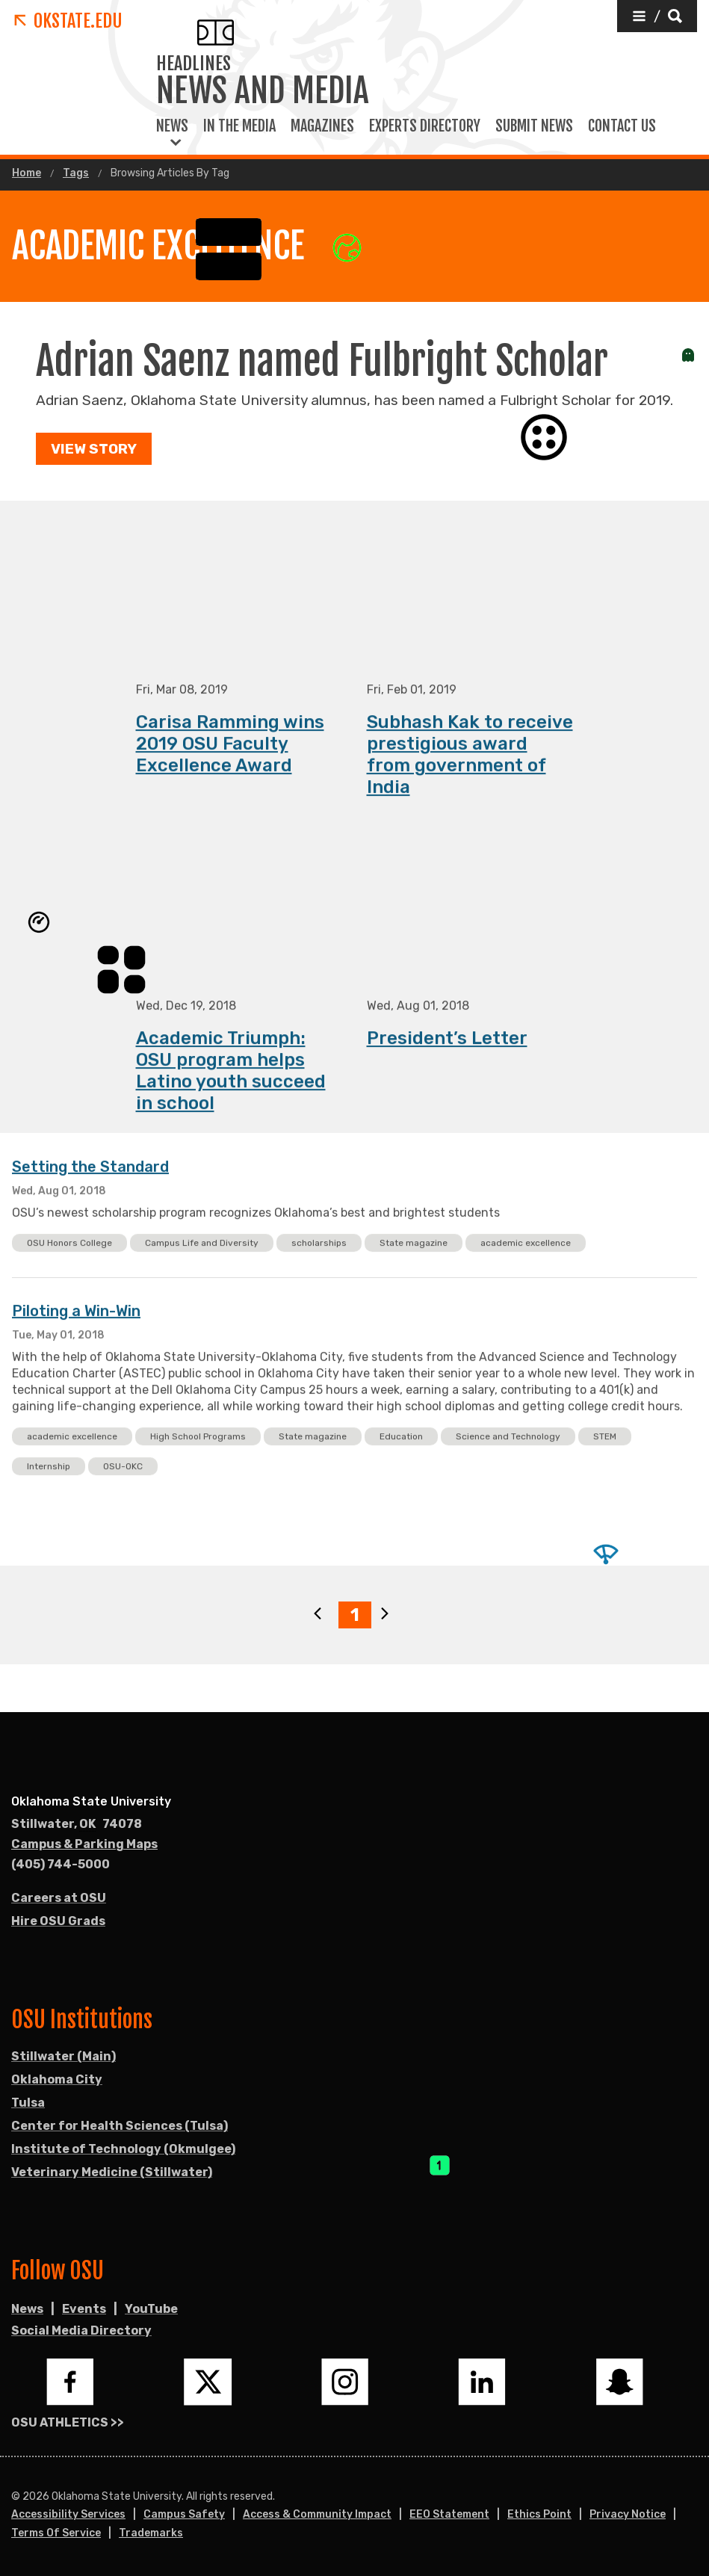  I want to click on indicates step one in a numbered sequence, so click(439, 2165).